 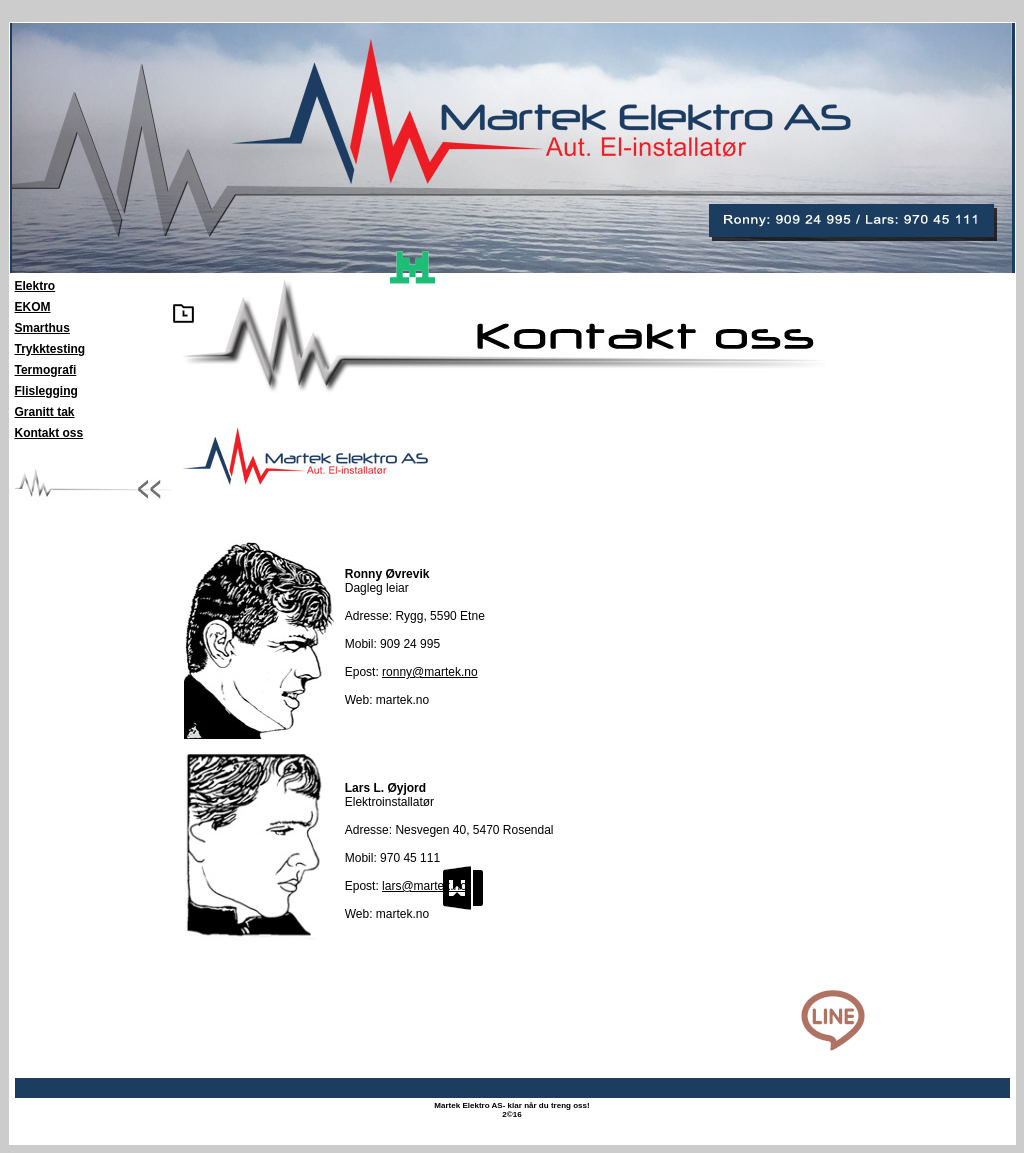 What do you see at coordinates (833, 1020) in the screenshot?
I see `open the LINE messaging app` at bounding box center [833, 1020].